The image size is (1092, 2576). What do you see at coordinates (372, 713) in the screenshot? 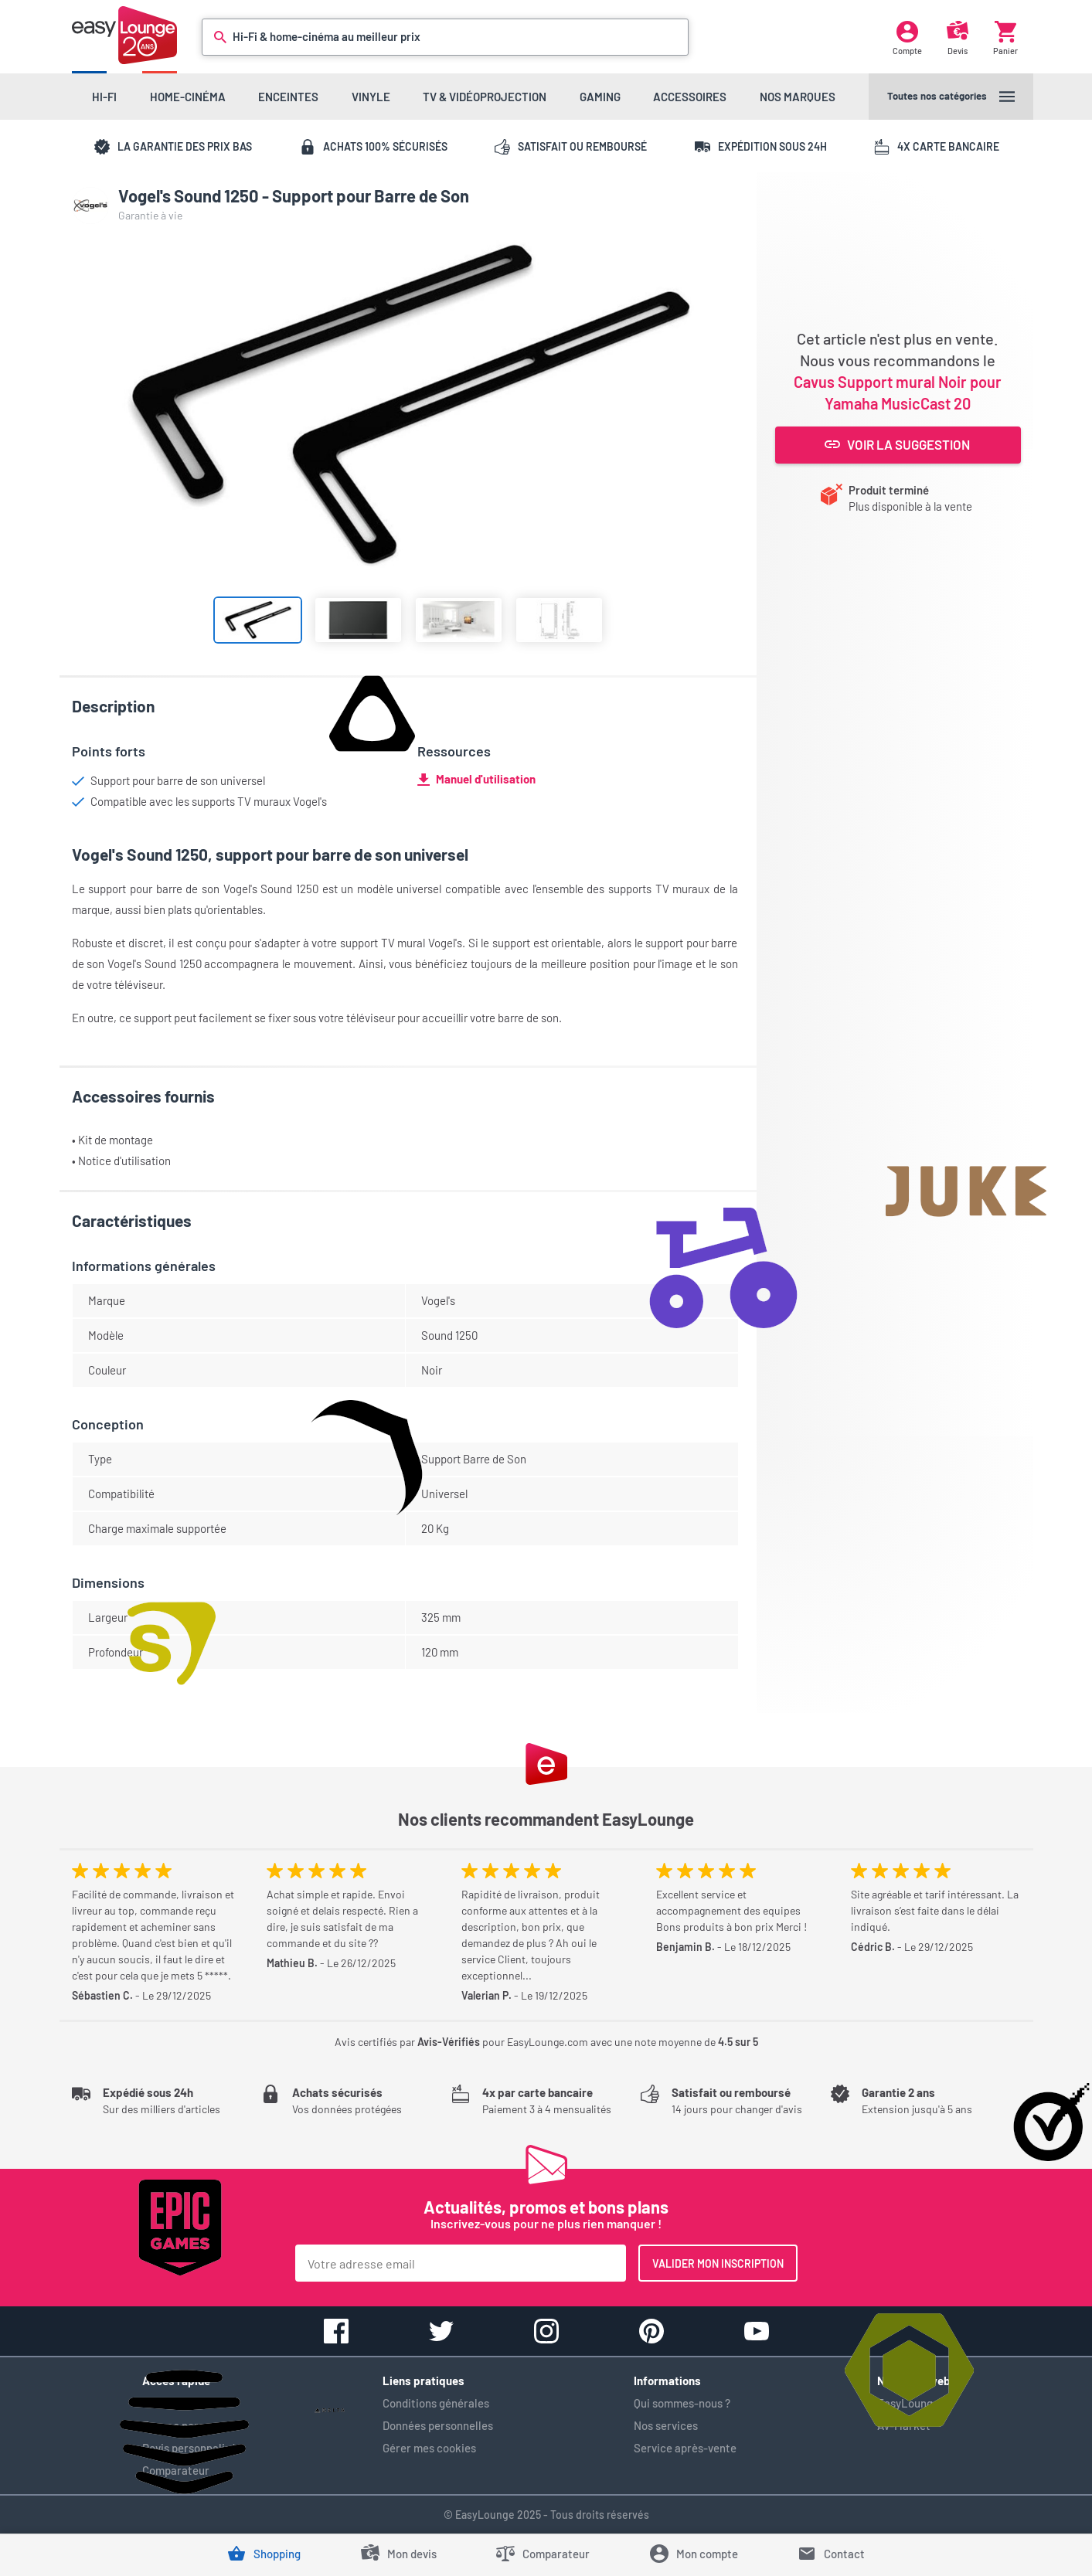
I see `HTC Vive brand logo` at bounding box center [372, 713].